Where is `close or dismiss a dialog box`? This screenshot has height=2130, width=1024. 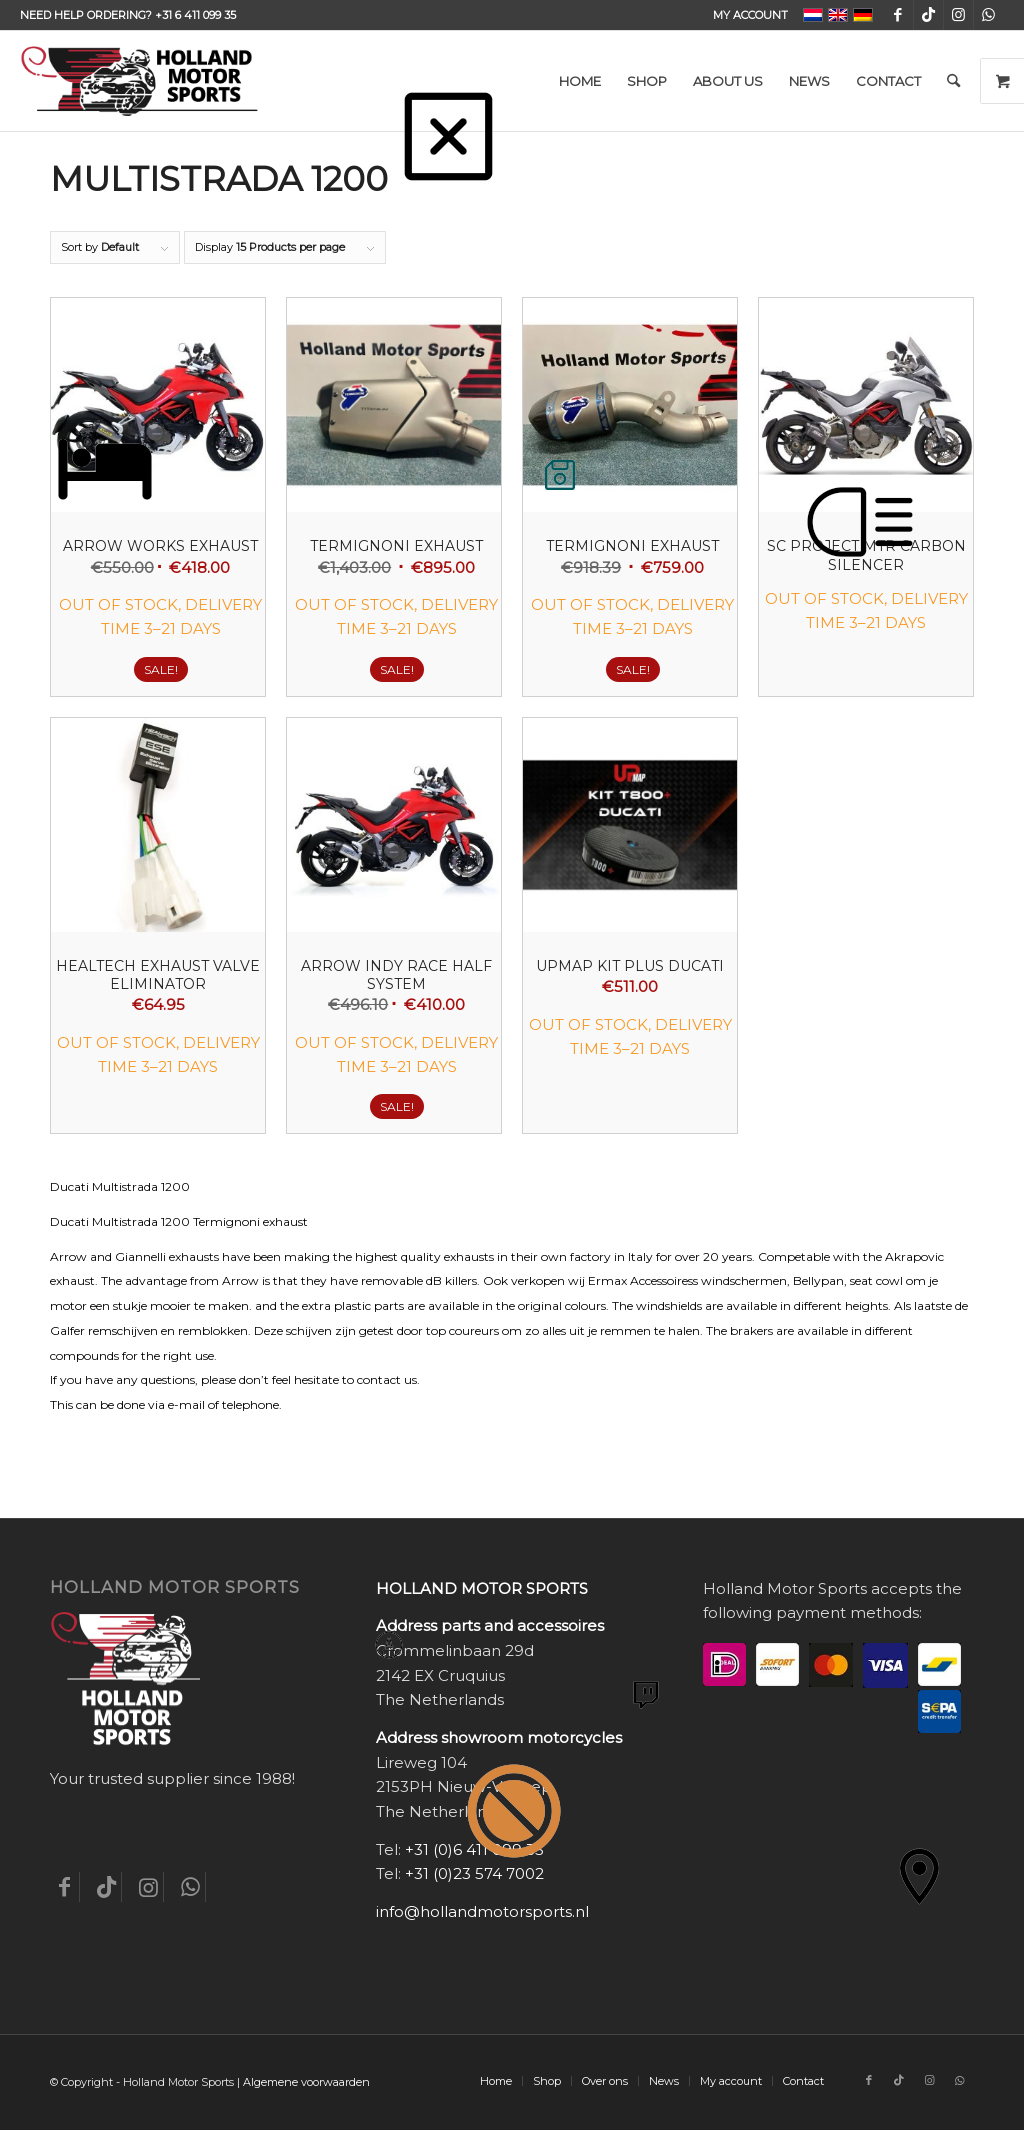
close or dismiss a dialog box is located at coordinates (448, 136).